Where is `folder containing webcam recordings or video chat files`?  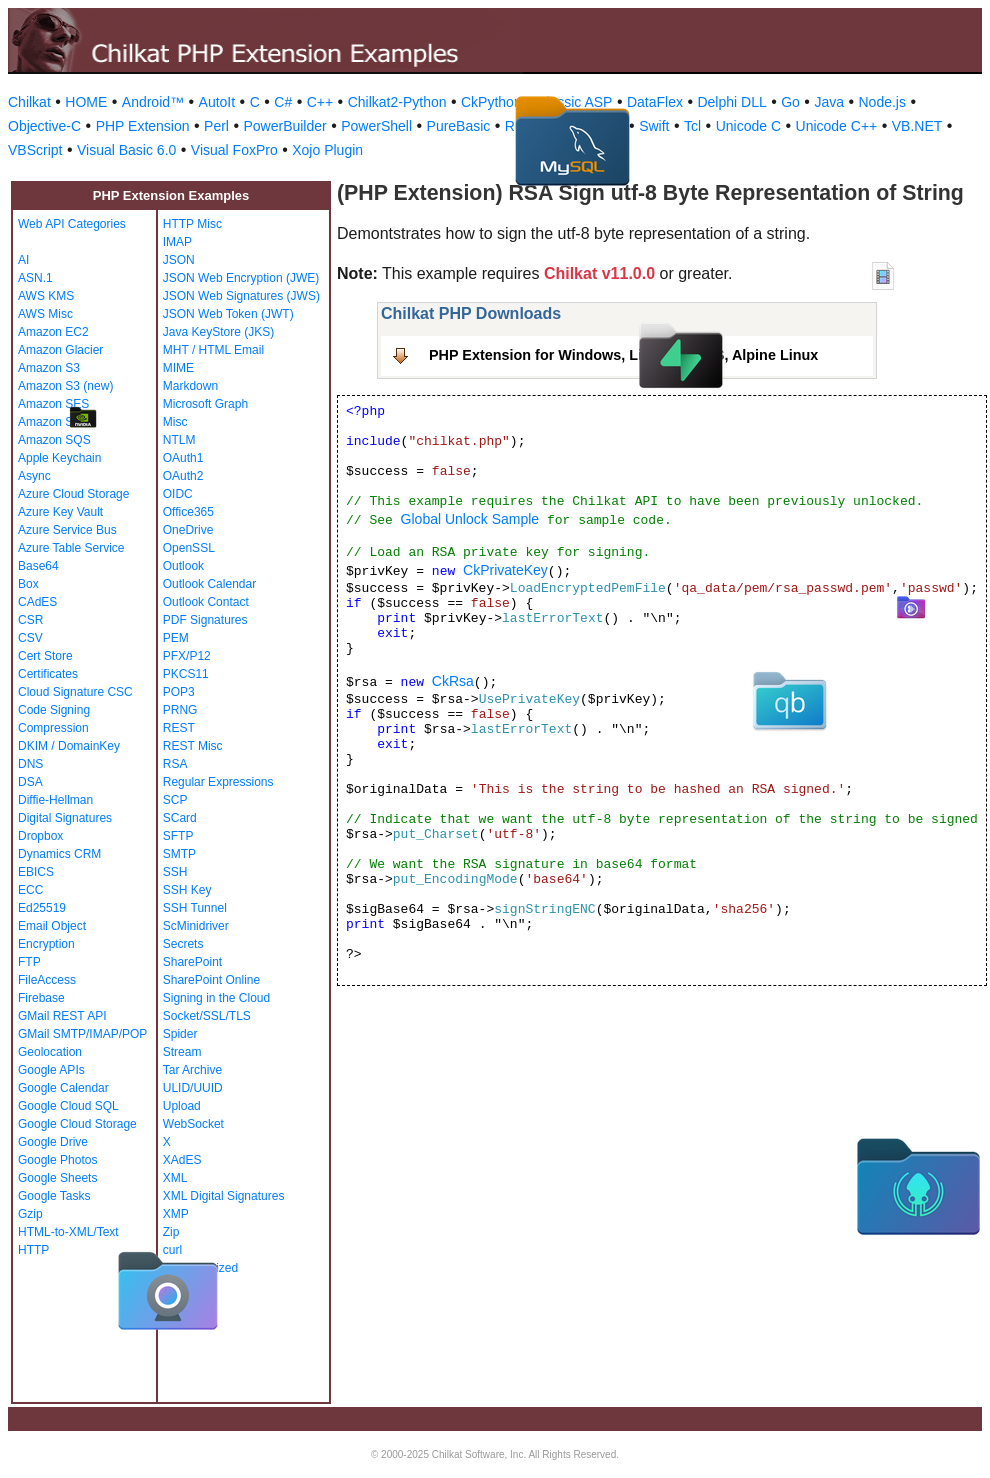 folder containing webcam recordings or video chat files is located at coordinates (167, 1293).